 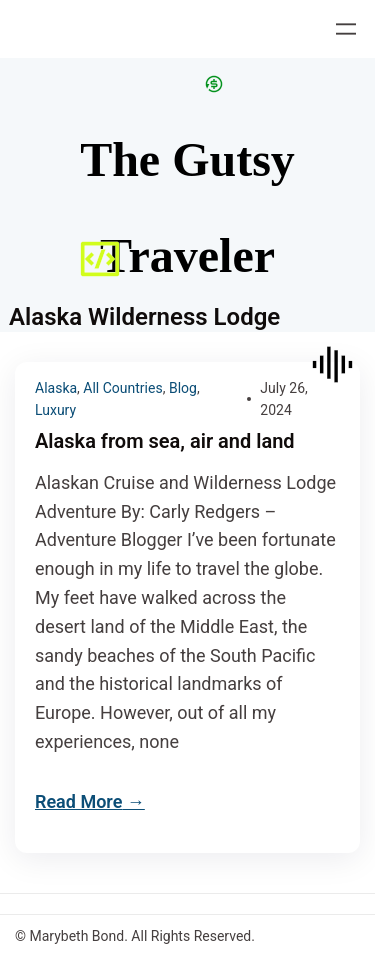 I want to click on view or edit source code, so click(x=100, y=259).